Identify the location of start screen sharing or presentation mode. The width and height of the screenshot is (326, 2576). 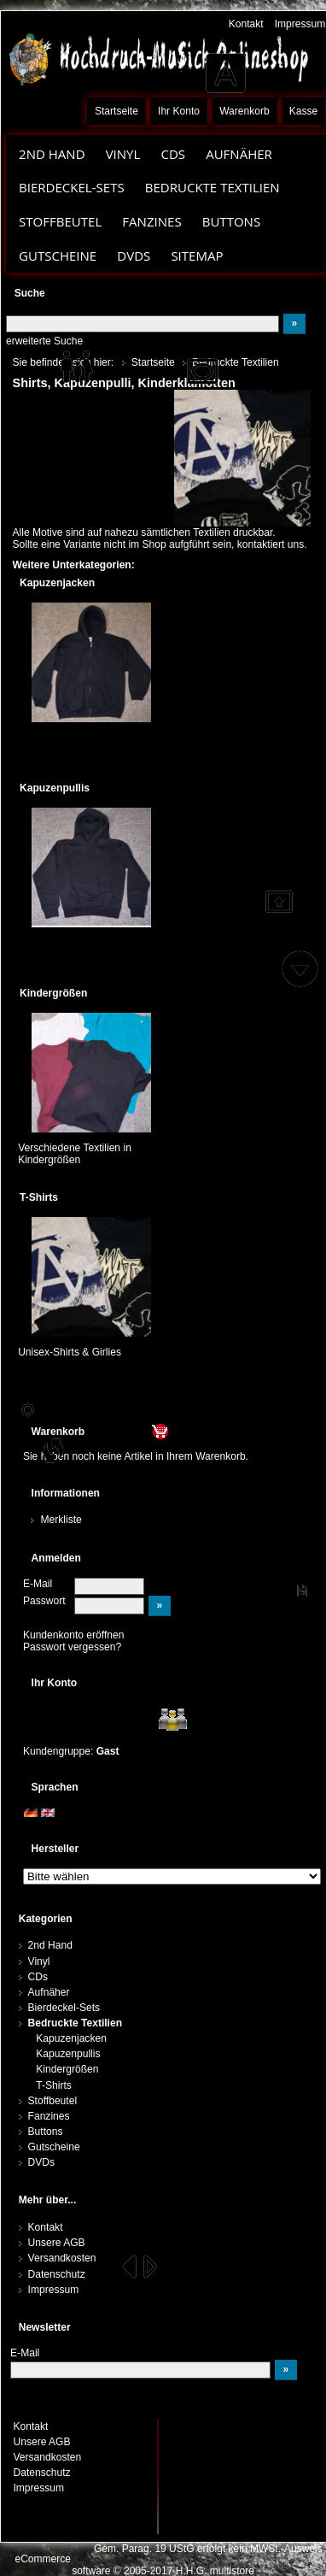
(279, 902).